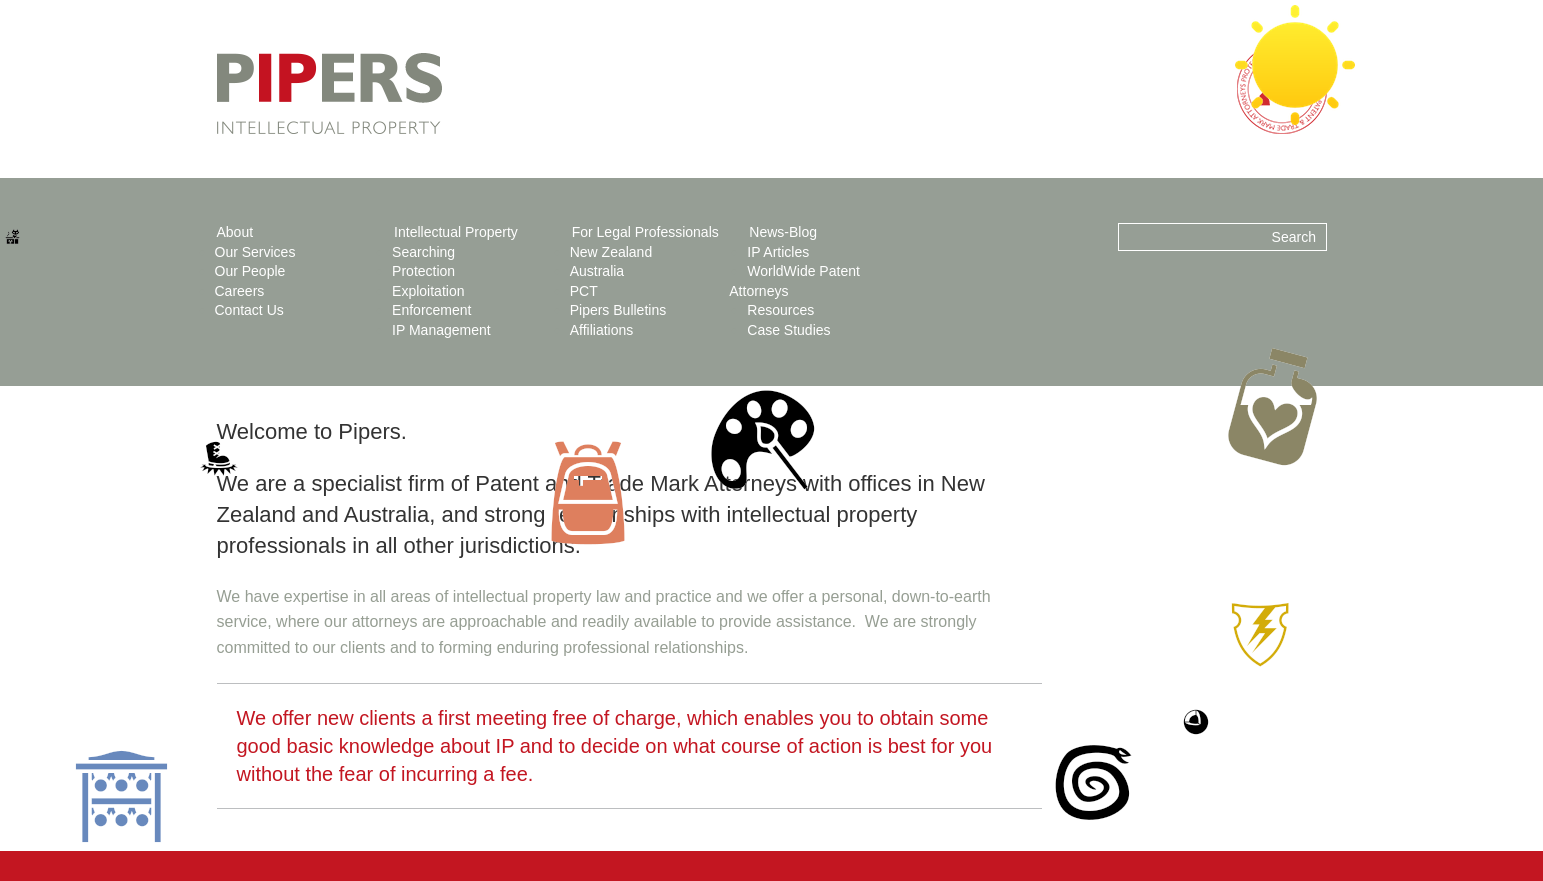  What do you see at coordinates (219, 459) in the screenshot?
I see `perform a stomp or ground attack` at bounding box center [219, 459].